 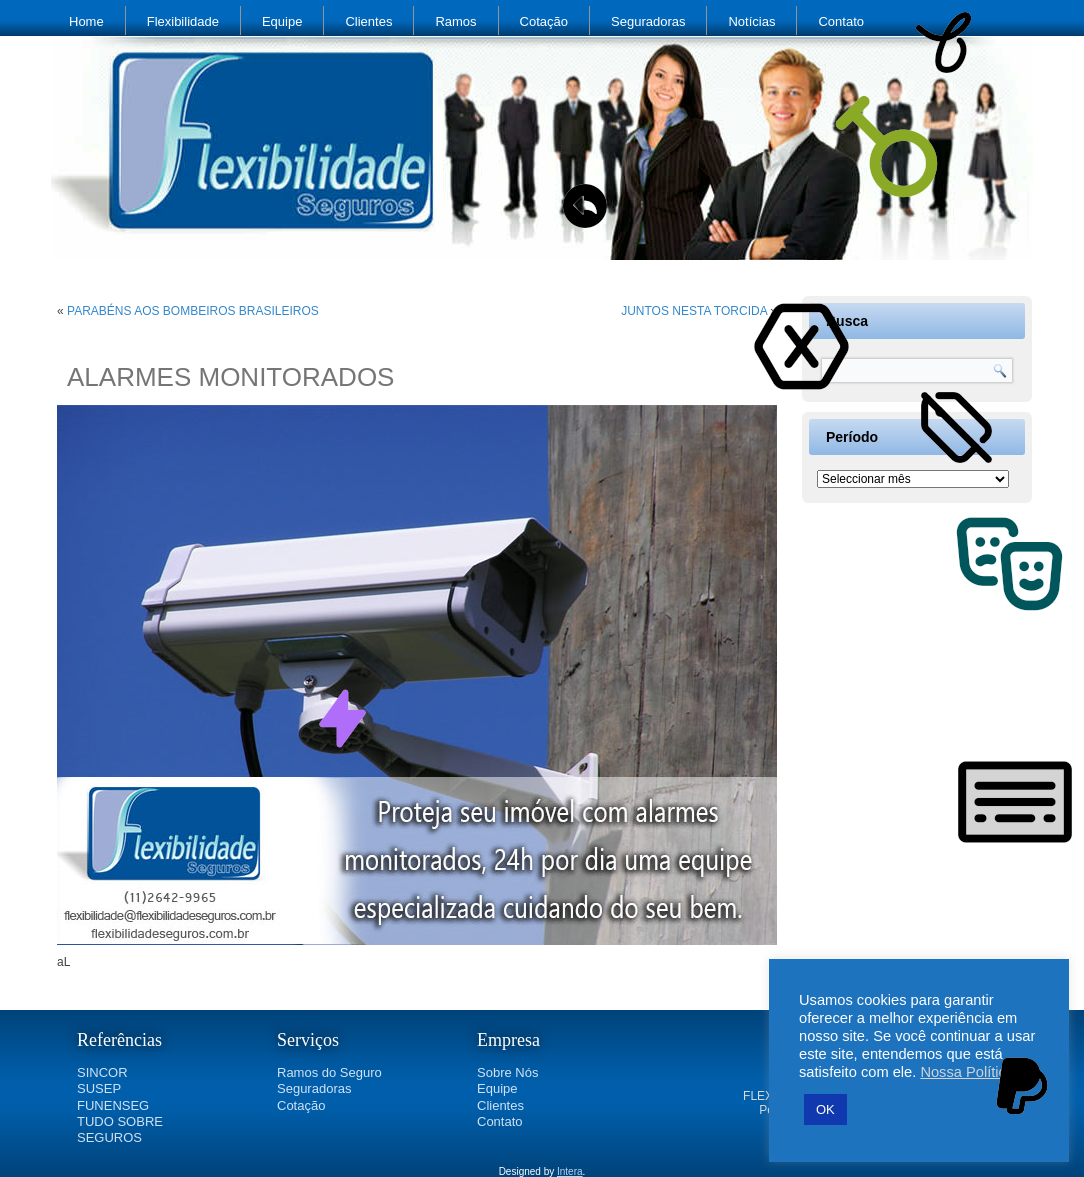 I want to click on indicates travesti gender identity, so click(x=886, y=146).